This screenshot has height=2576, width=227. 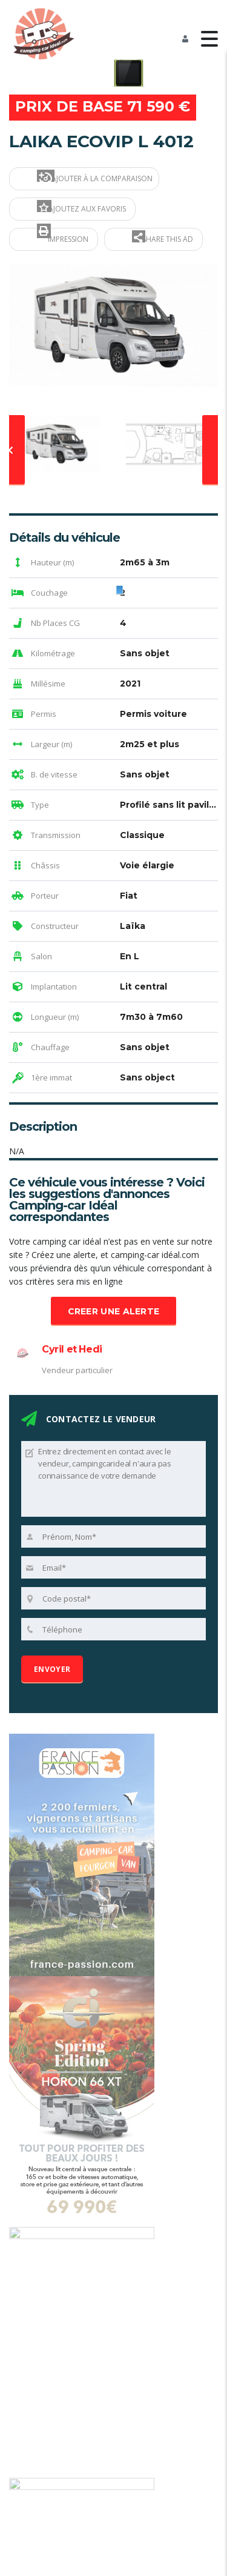 I want to click on iPod nano device connected, so click(x=128, y=73).